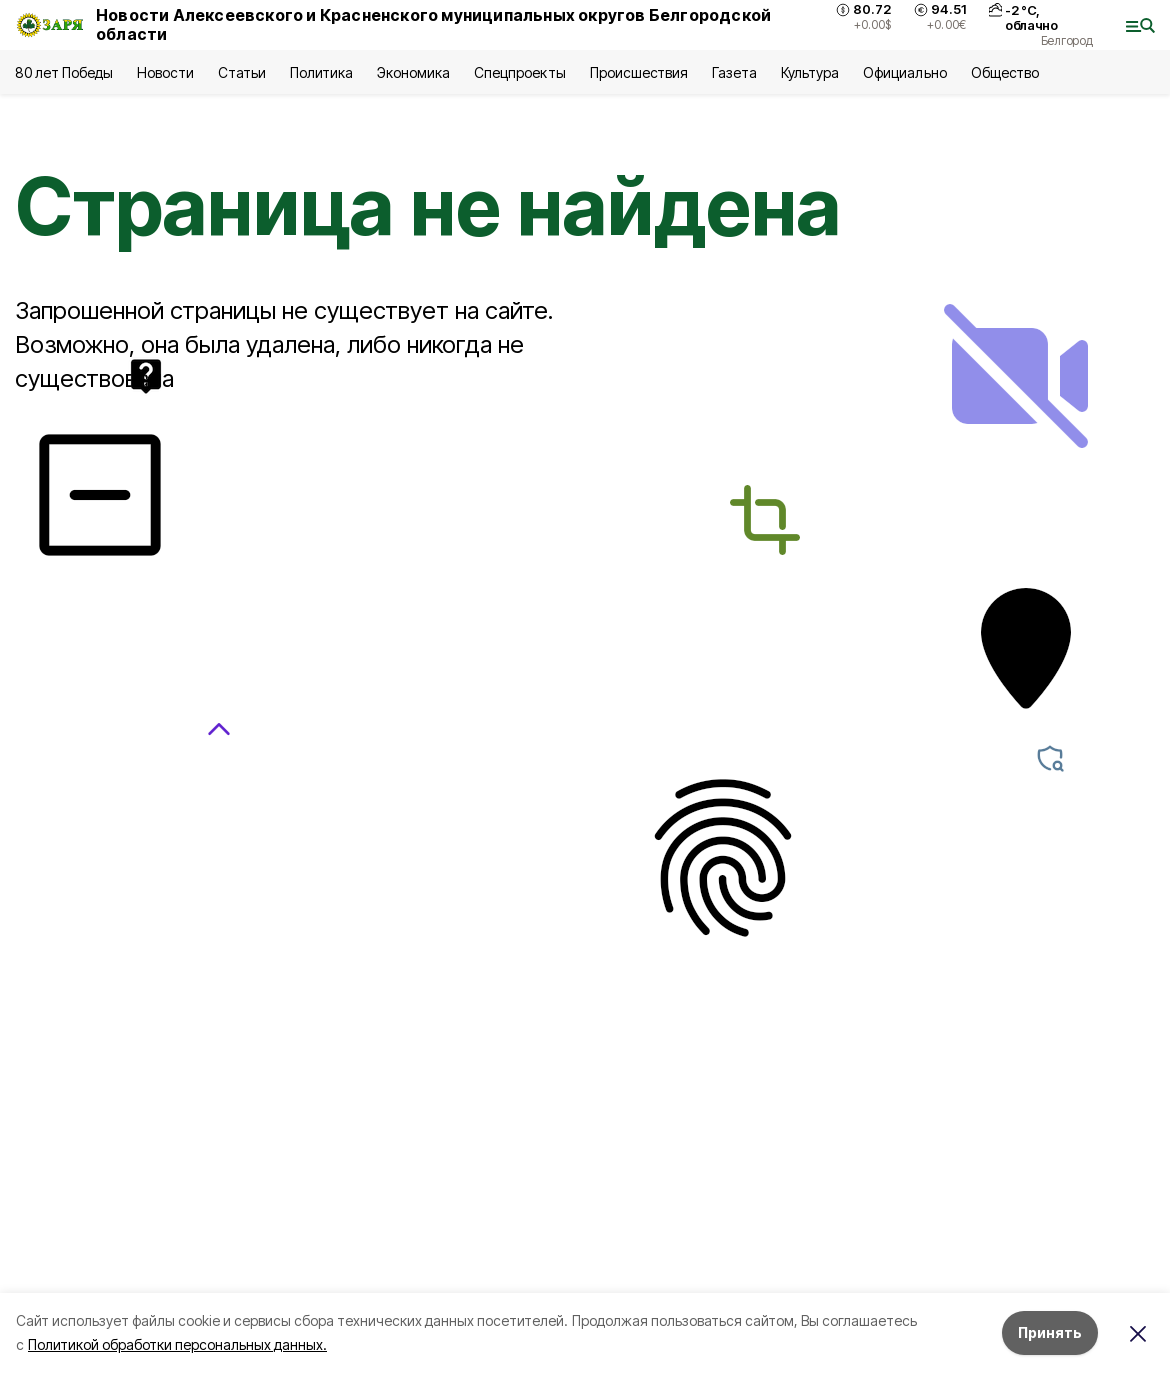  I want to click on collapse an expanded section, so click(219, 730).